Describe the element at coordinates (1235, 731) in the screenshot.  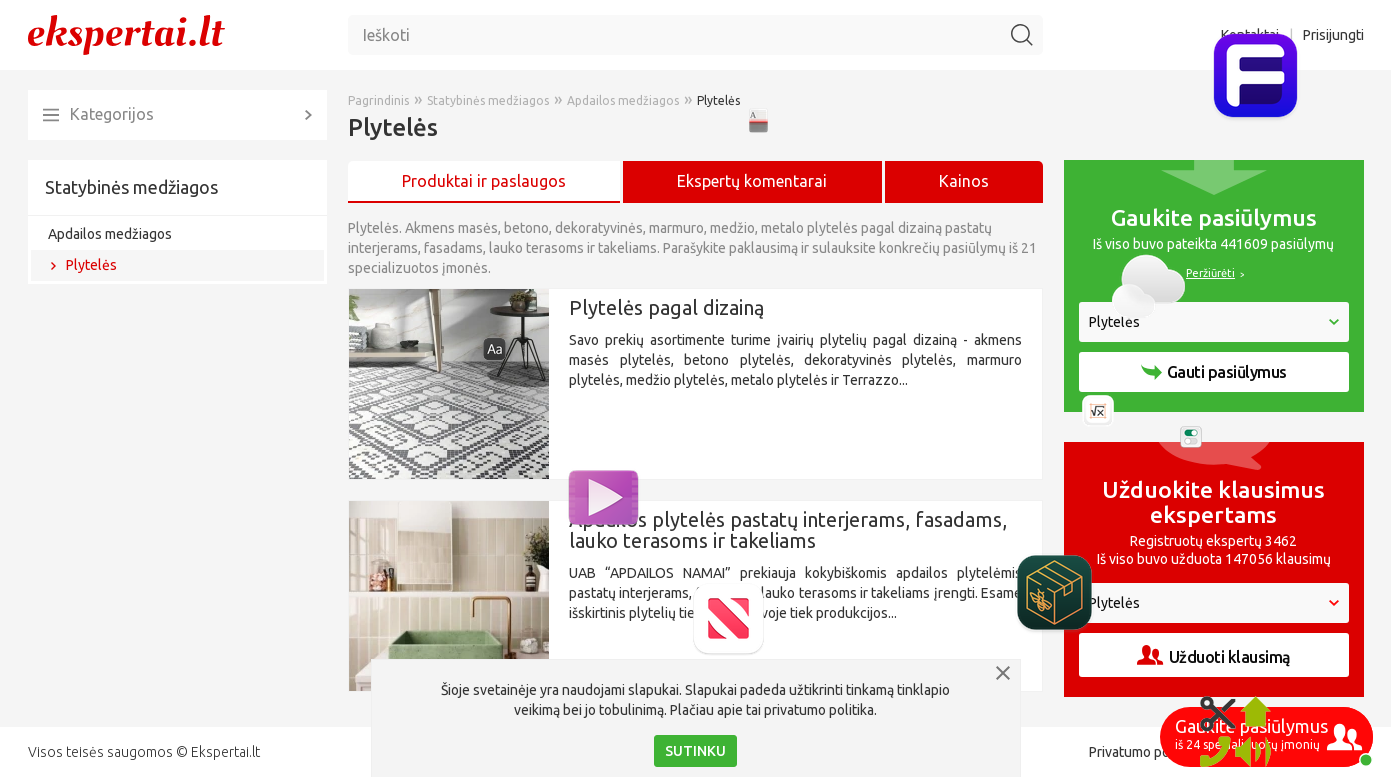
I see `open GTK icon browser application` at that location.